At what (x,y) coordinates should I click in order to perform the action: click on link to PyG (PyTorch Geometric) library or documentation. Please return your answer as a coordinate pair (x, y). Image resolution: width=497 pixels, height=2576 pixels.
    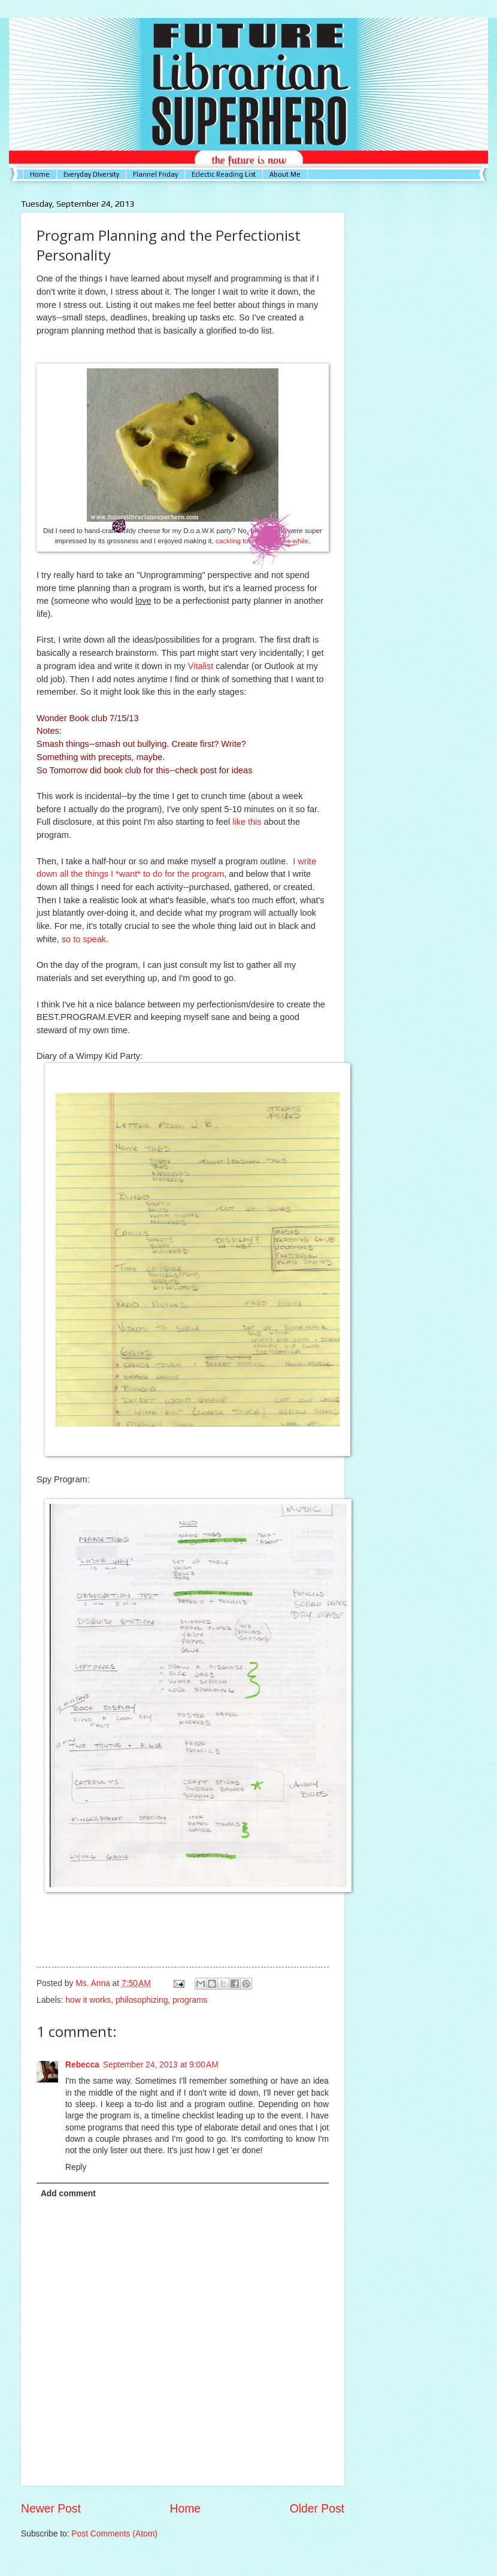
    Looking at the image, I should click on (119, 526).